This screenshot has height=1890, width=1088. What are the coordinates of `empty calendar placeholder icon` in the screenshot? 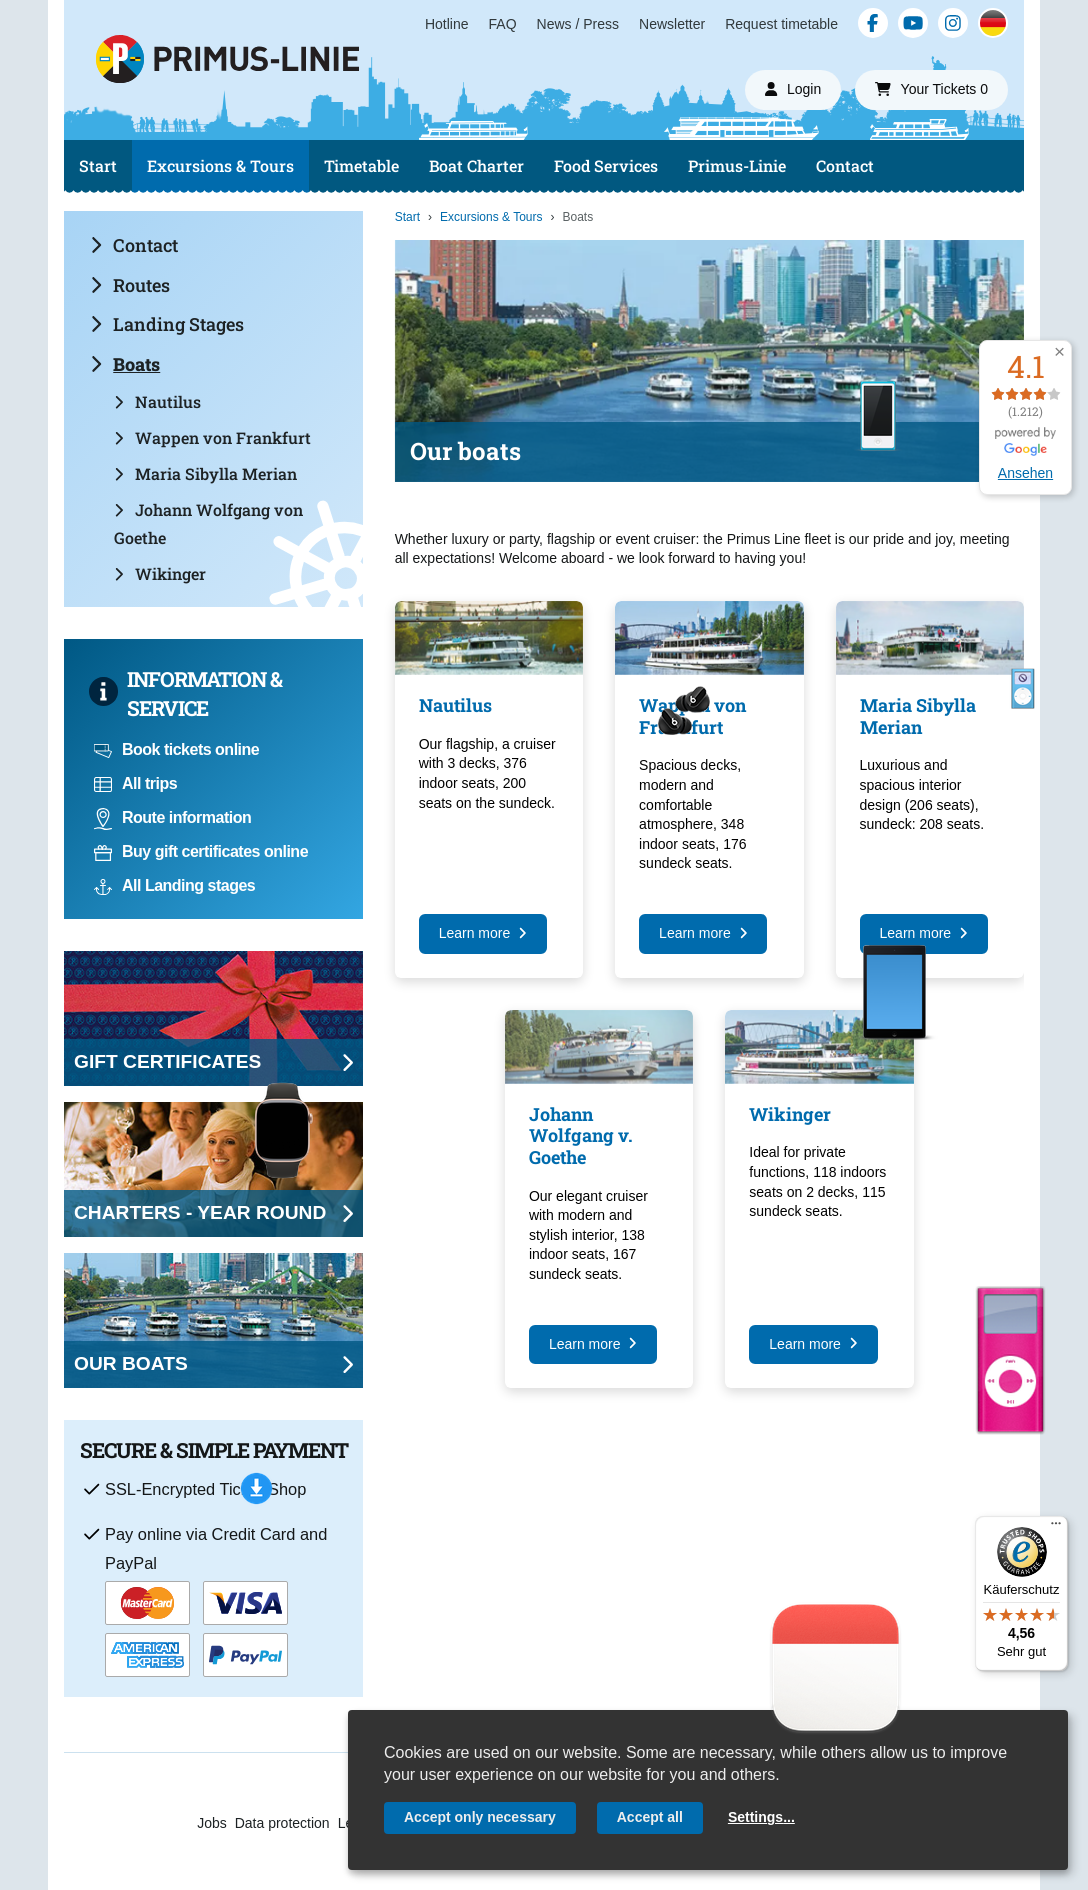 It's located at (835, 1667).